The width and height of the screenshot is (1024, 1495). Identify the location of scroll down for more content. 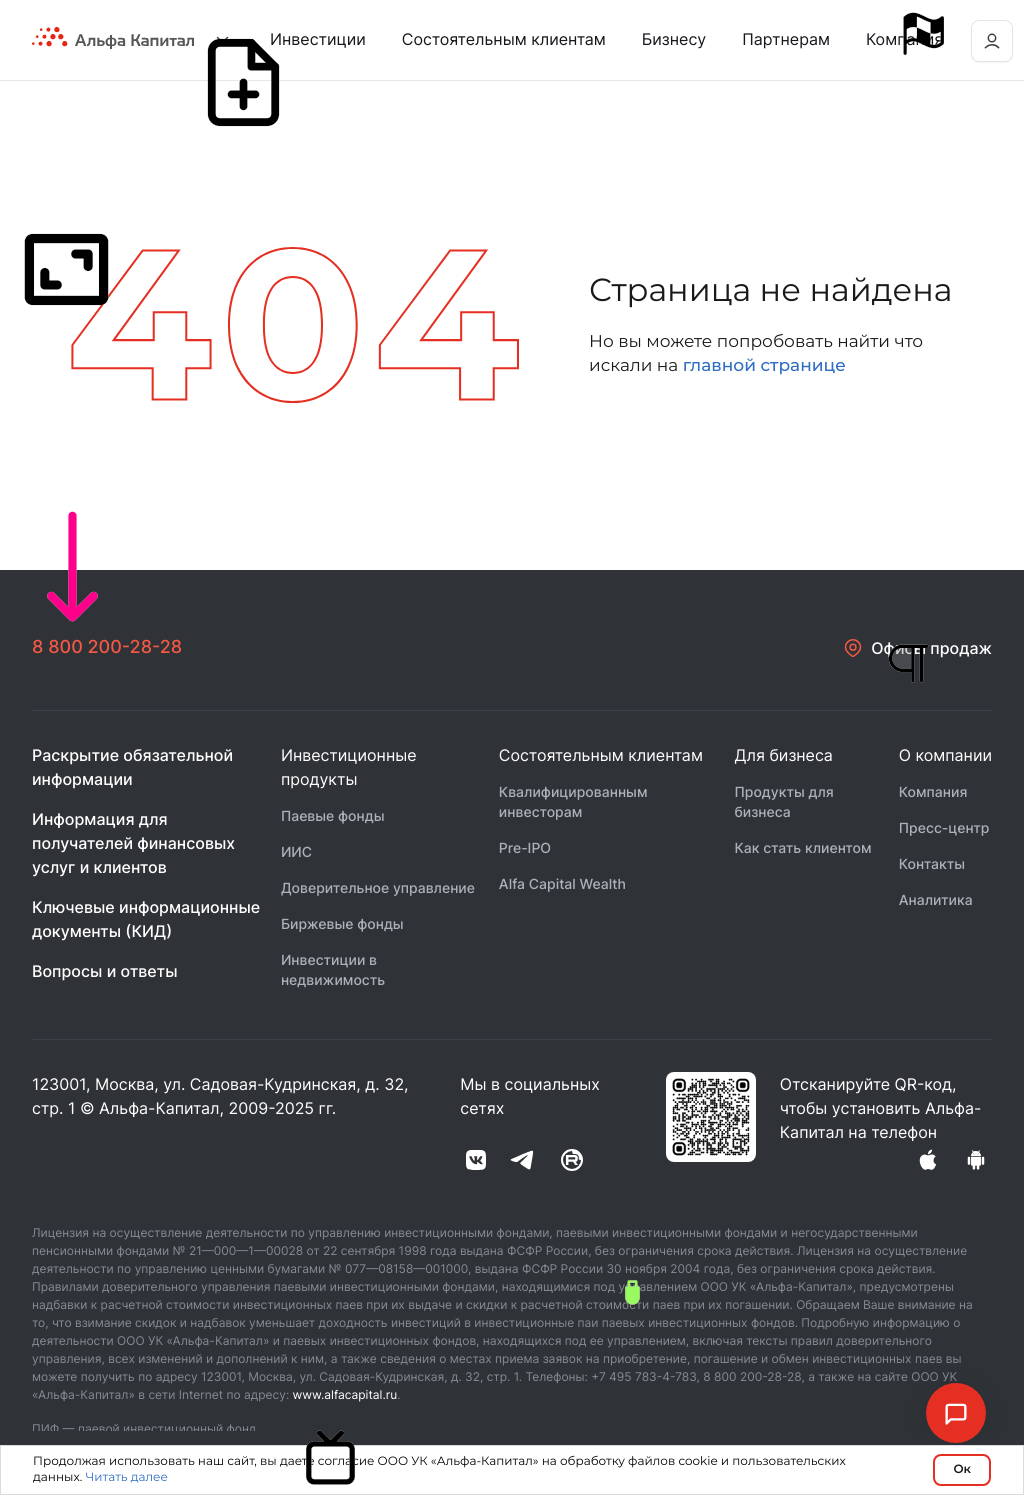
(72, 566).